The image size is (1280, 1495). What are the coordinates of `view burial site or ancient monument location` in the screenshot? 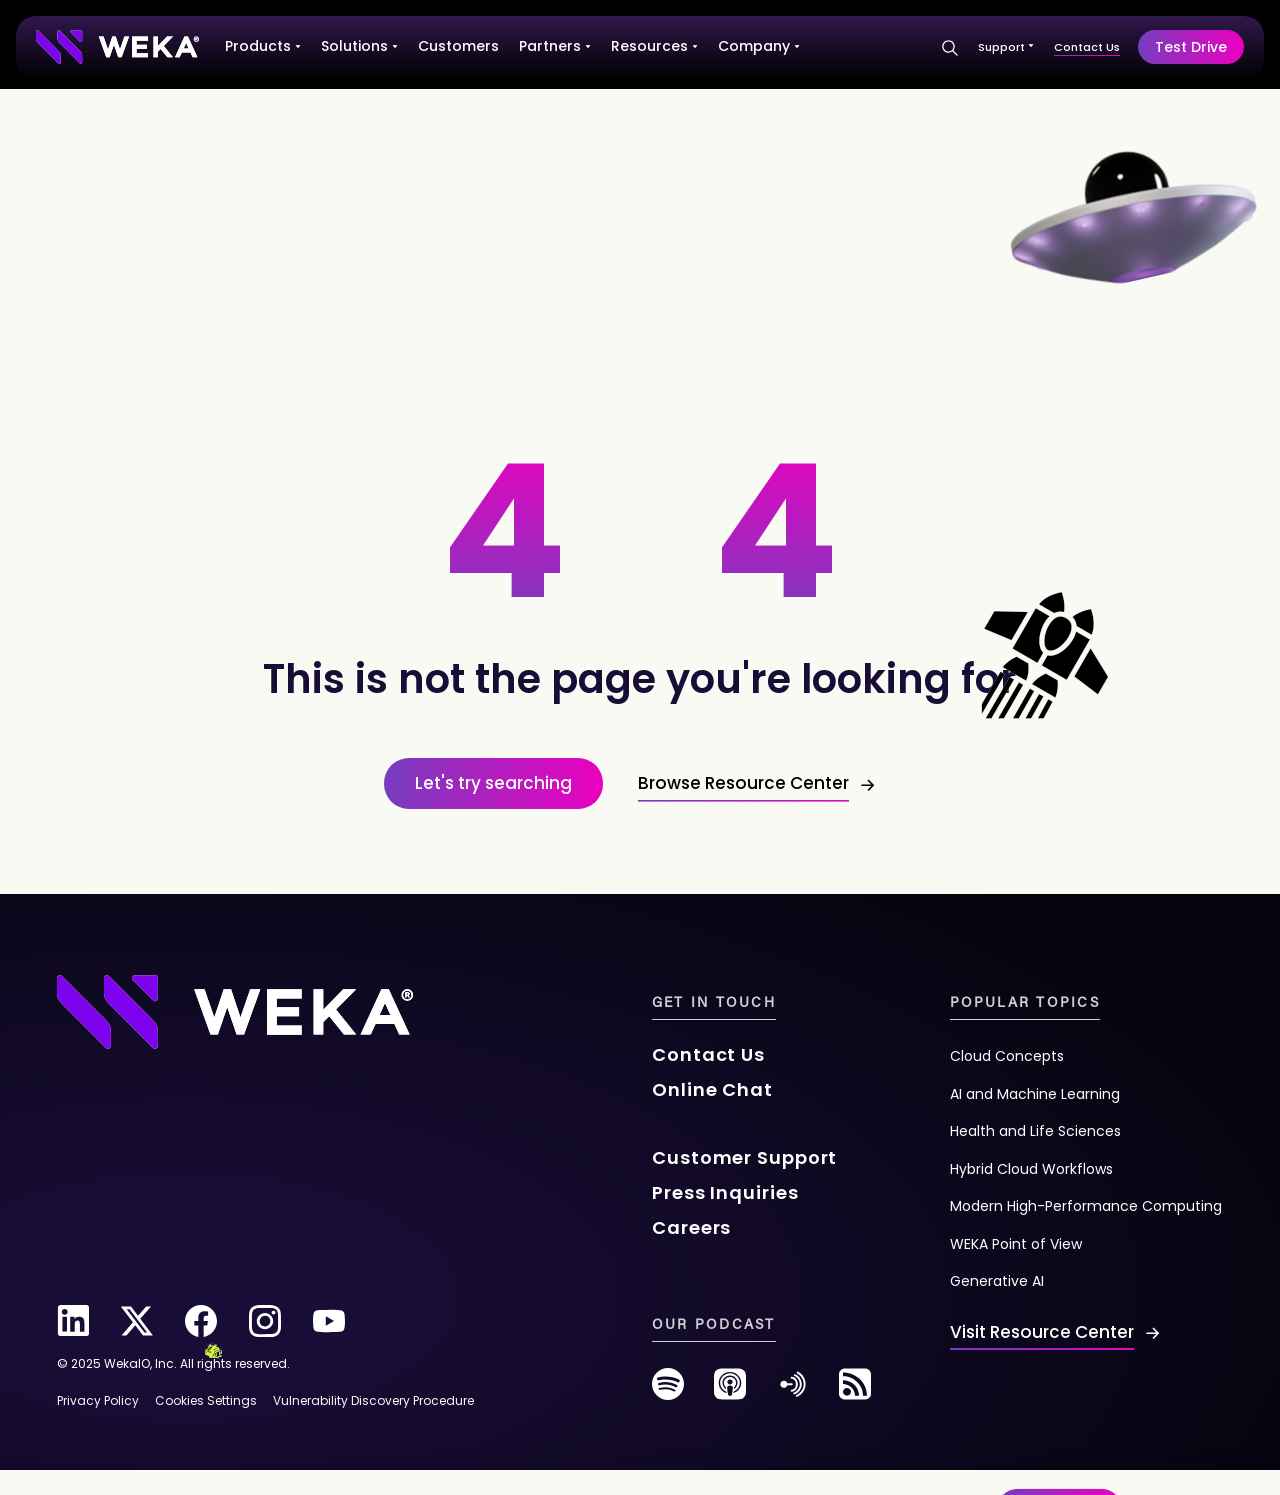 It's located at (213, 1350).